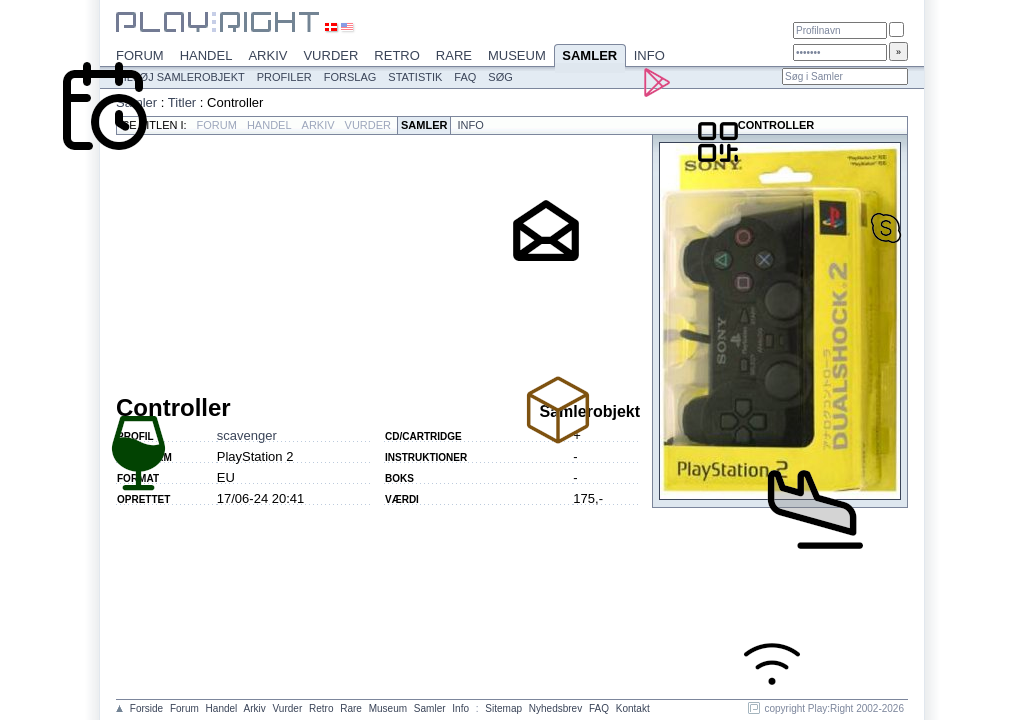 This screenshot has height=720, width=1024. What do you see at coordinates (546, 233) in the screenshot?
I see `view opened or read mail` at bounding box center [546, 233].